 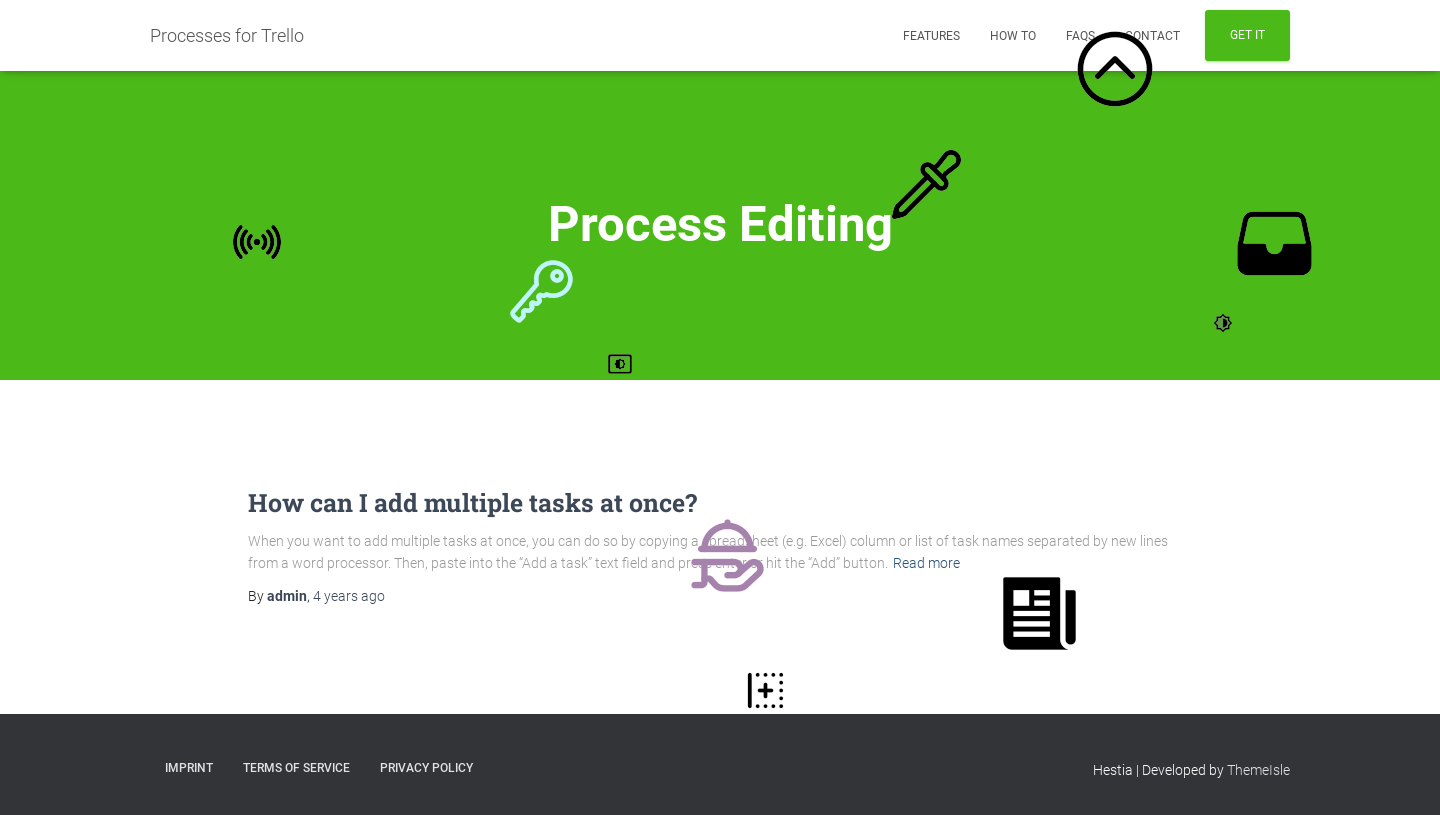 What do you see at coordinates (1223, 323) in the screenshot?
I see `adjust screen brightness settings` at bounding box center [1223, 323].